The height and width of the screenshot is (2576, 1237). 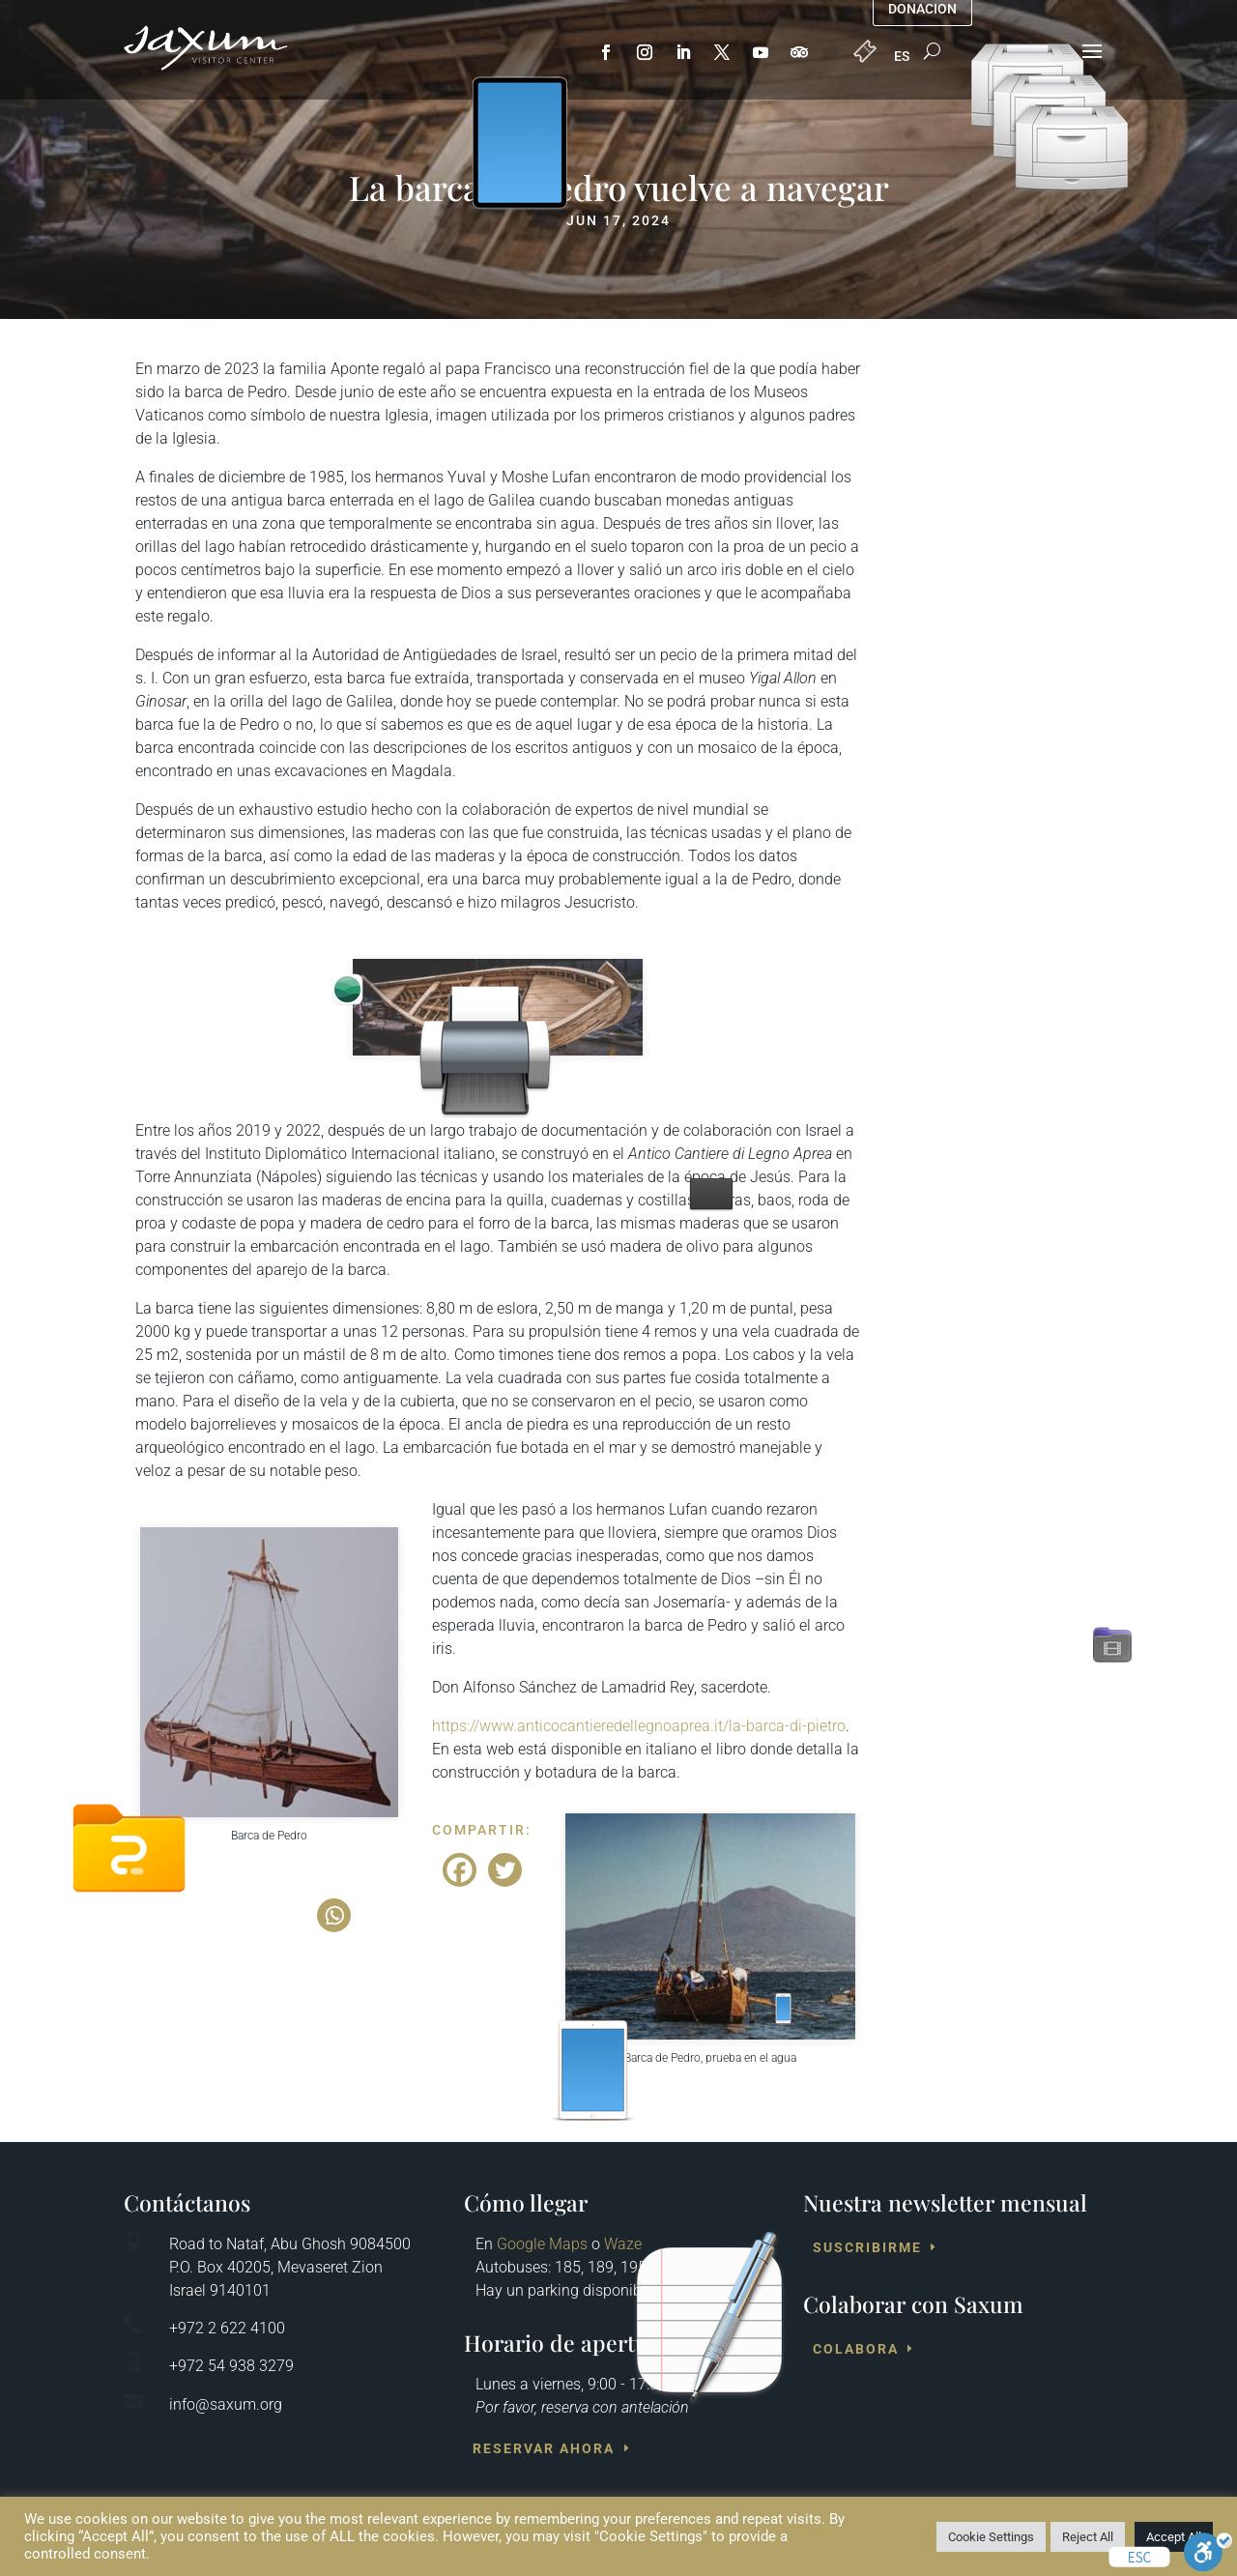 What do you see at coordinates (485, 1051) in the screenshot?
I see `add a new printer to your system` at bounding box center [485, 1051].